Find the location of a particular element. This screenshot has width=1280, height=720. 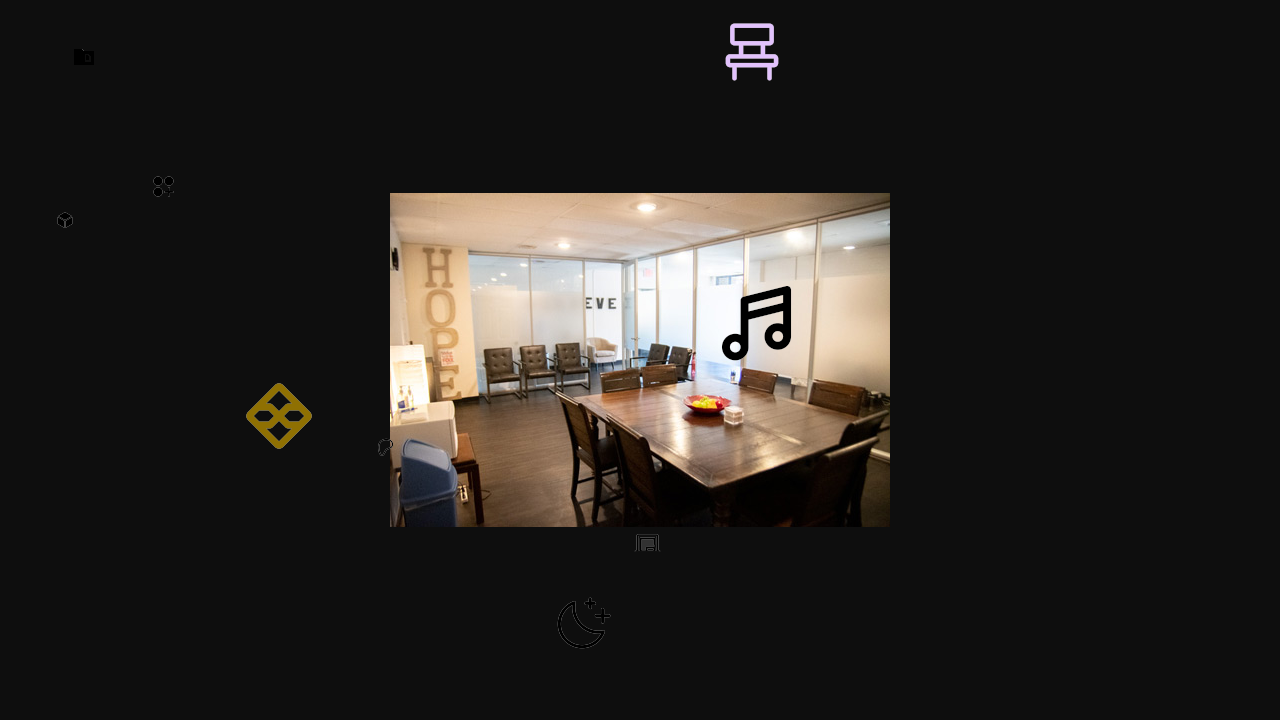

browse furniture or seating options is located at coordinates (752, 52).